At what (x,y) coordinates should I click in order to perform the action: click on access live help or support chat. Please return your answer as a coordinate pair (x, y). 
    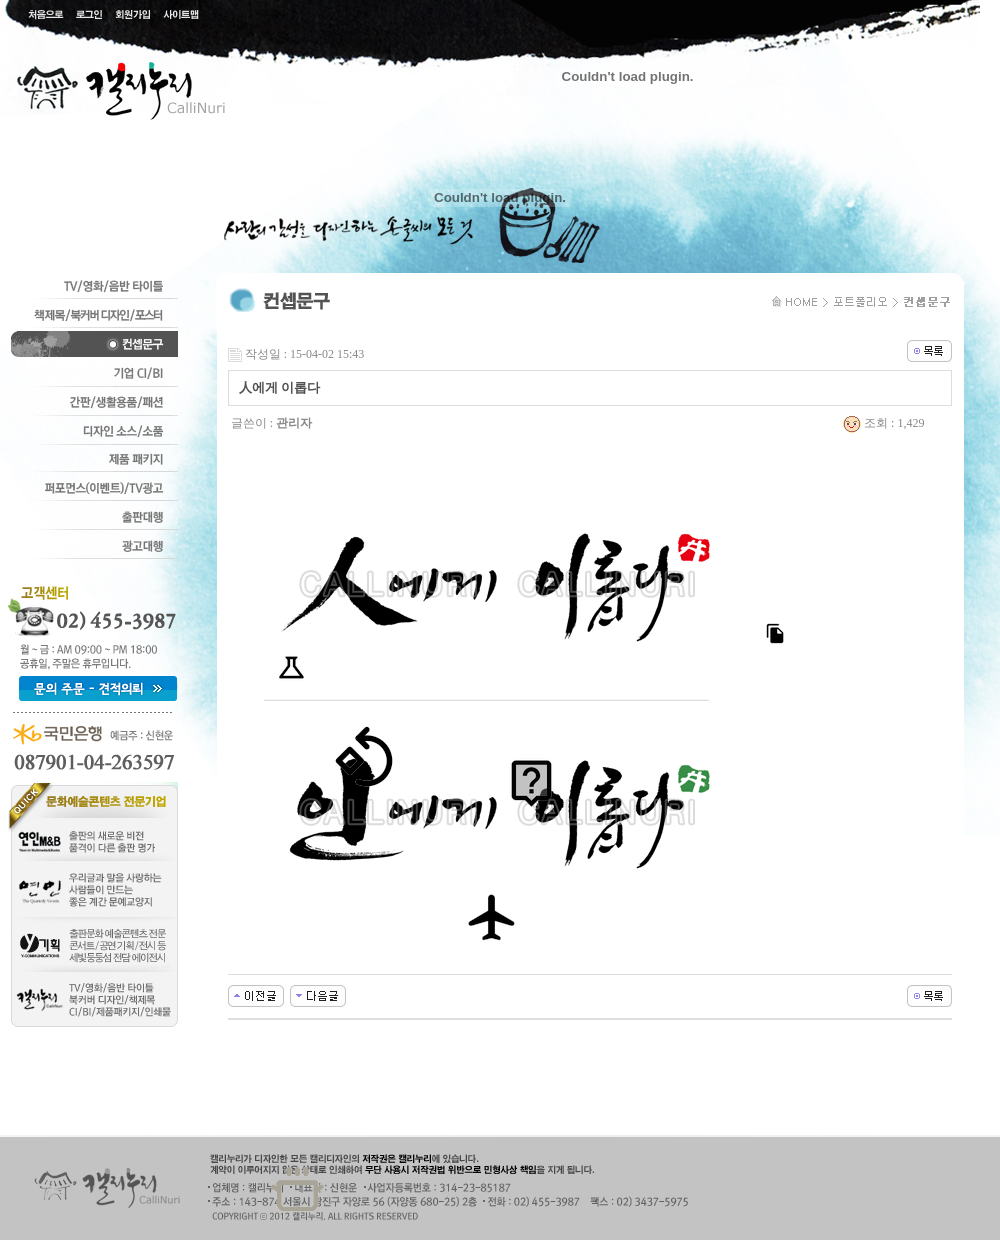
    Looking at the image, I should click on (531, 782).